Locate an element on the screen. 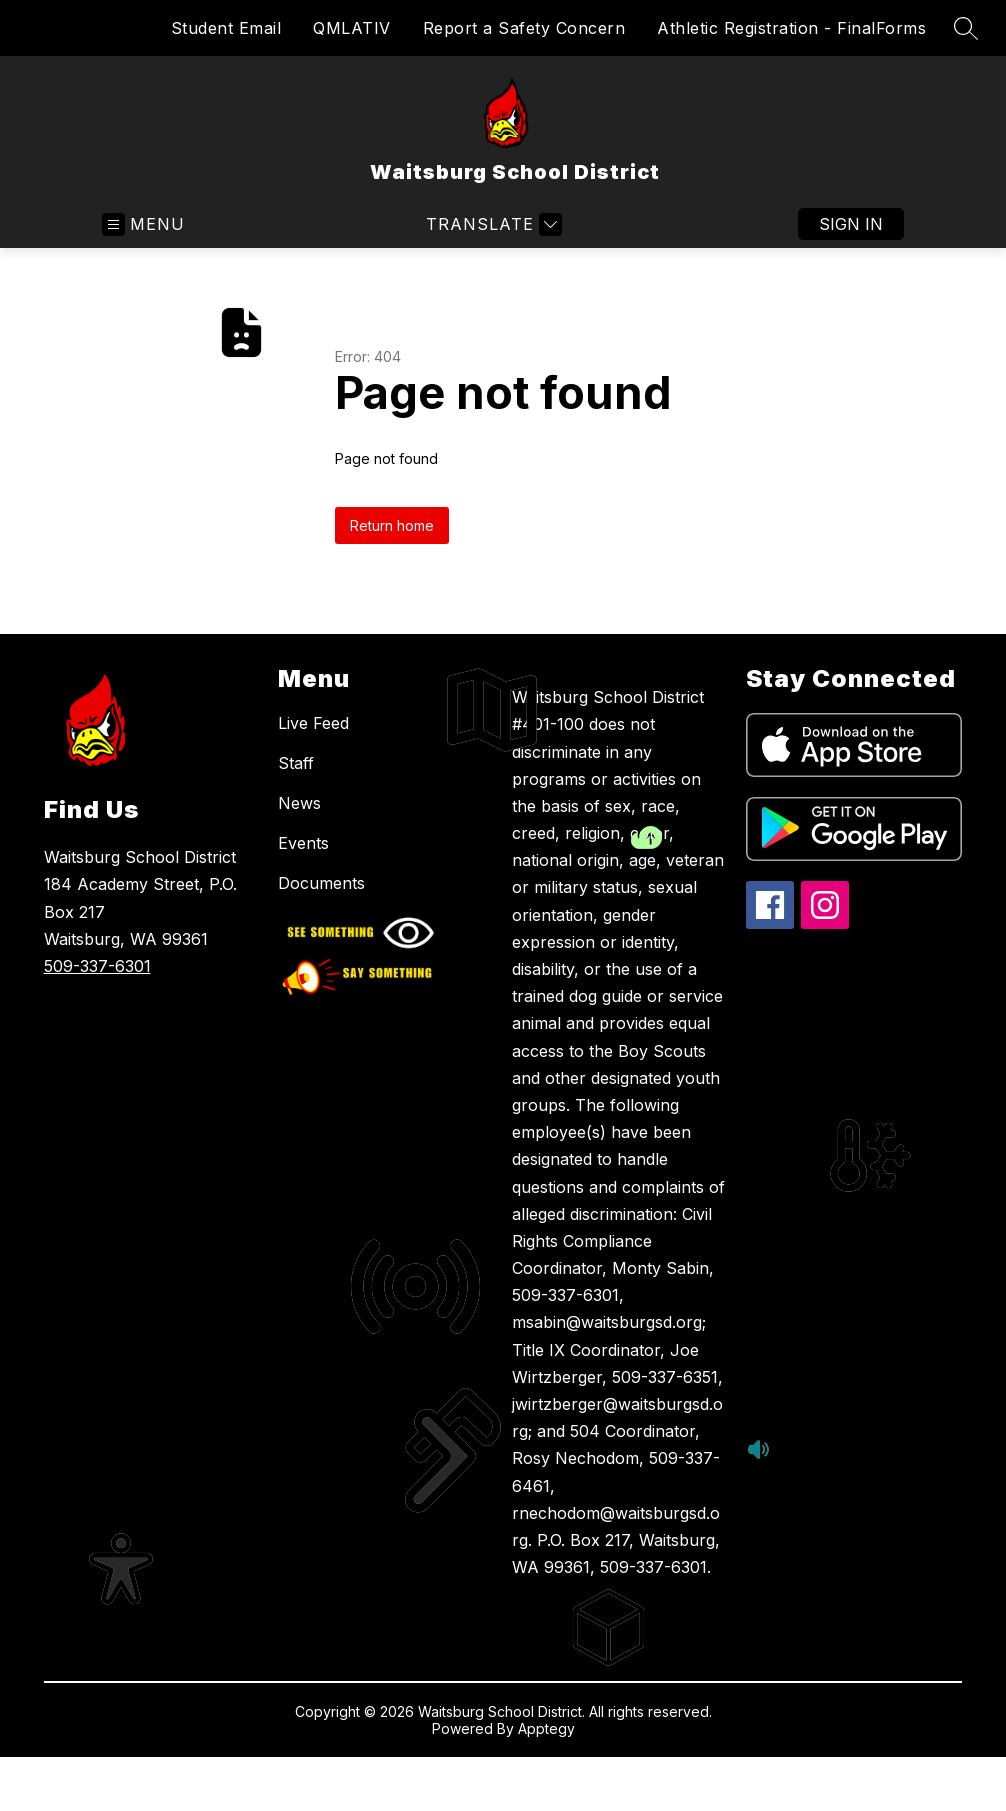  start a live broadcast or stream is located at coordinates (415, 1286).